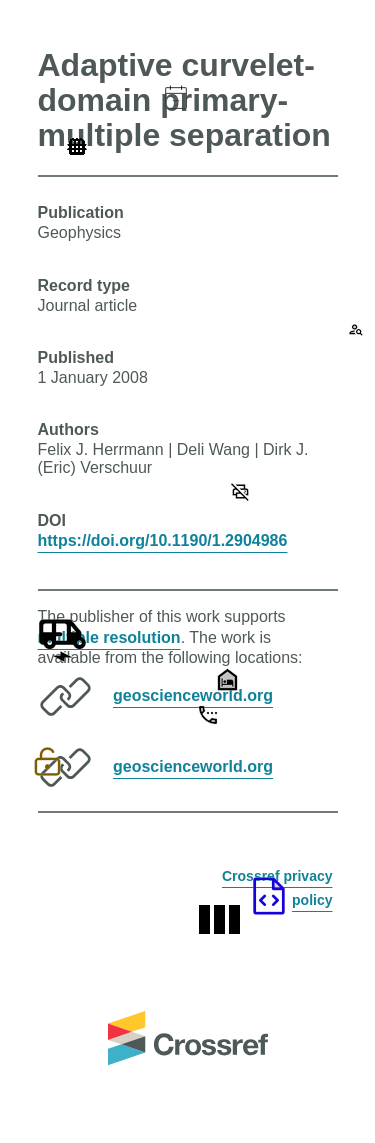  What do you see at coordinates (208, 715) in the screenshot?
I see `access phone or call settings` at bounding box center [208, 715].